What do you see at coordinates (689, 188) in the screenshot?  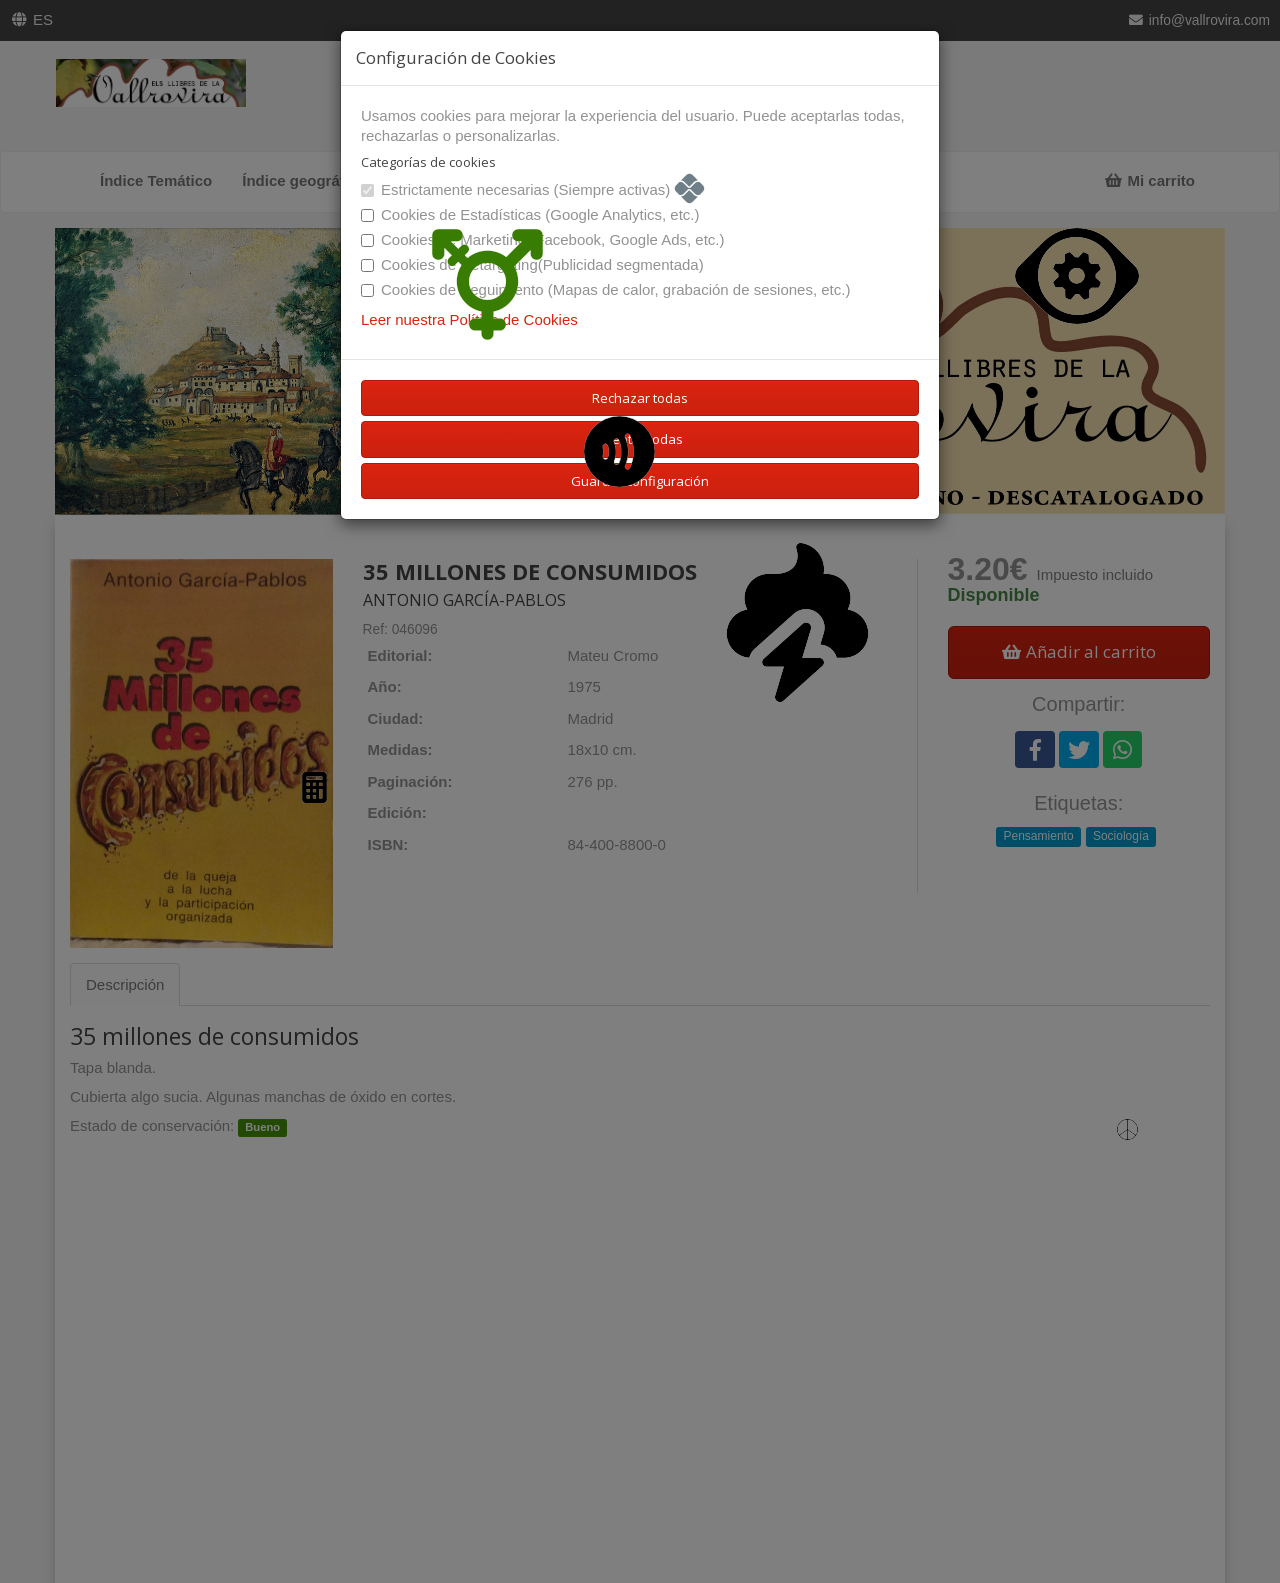 I see `pay with pix instant payment` at bounding box center [689, 188].